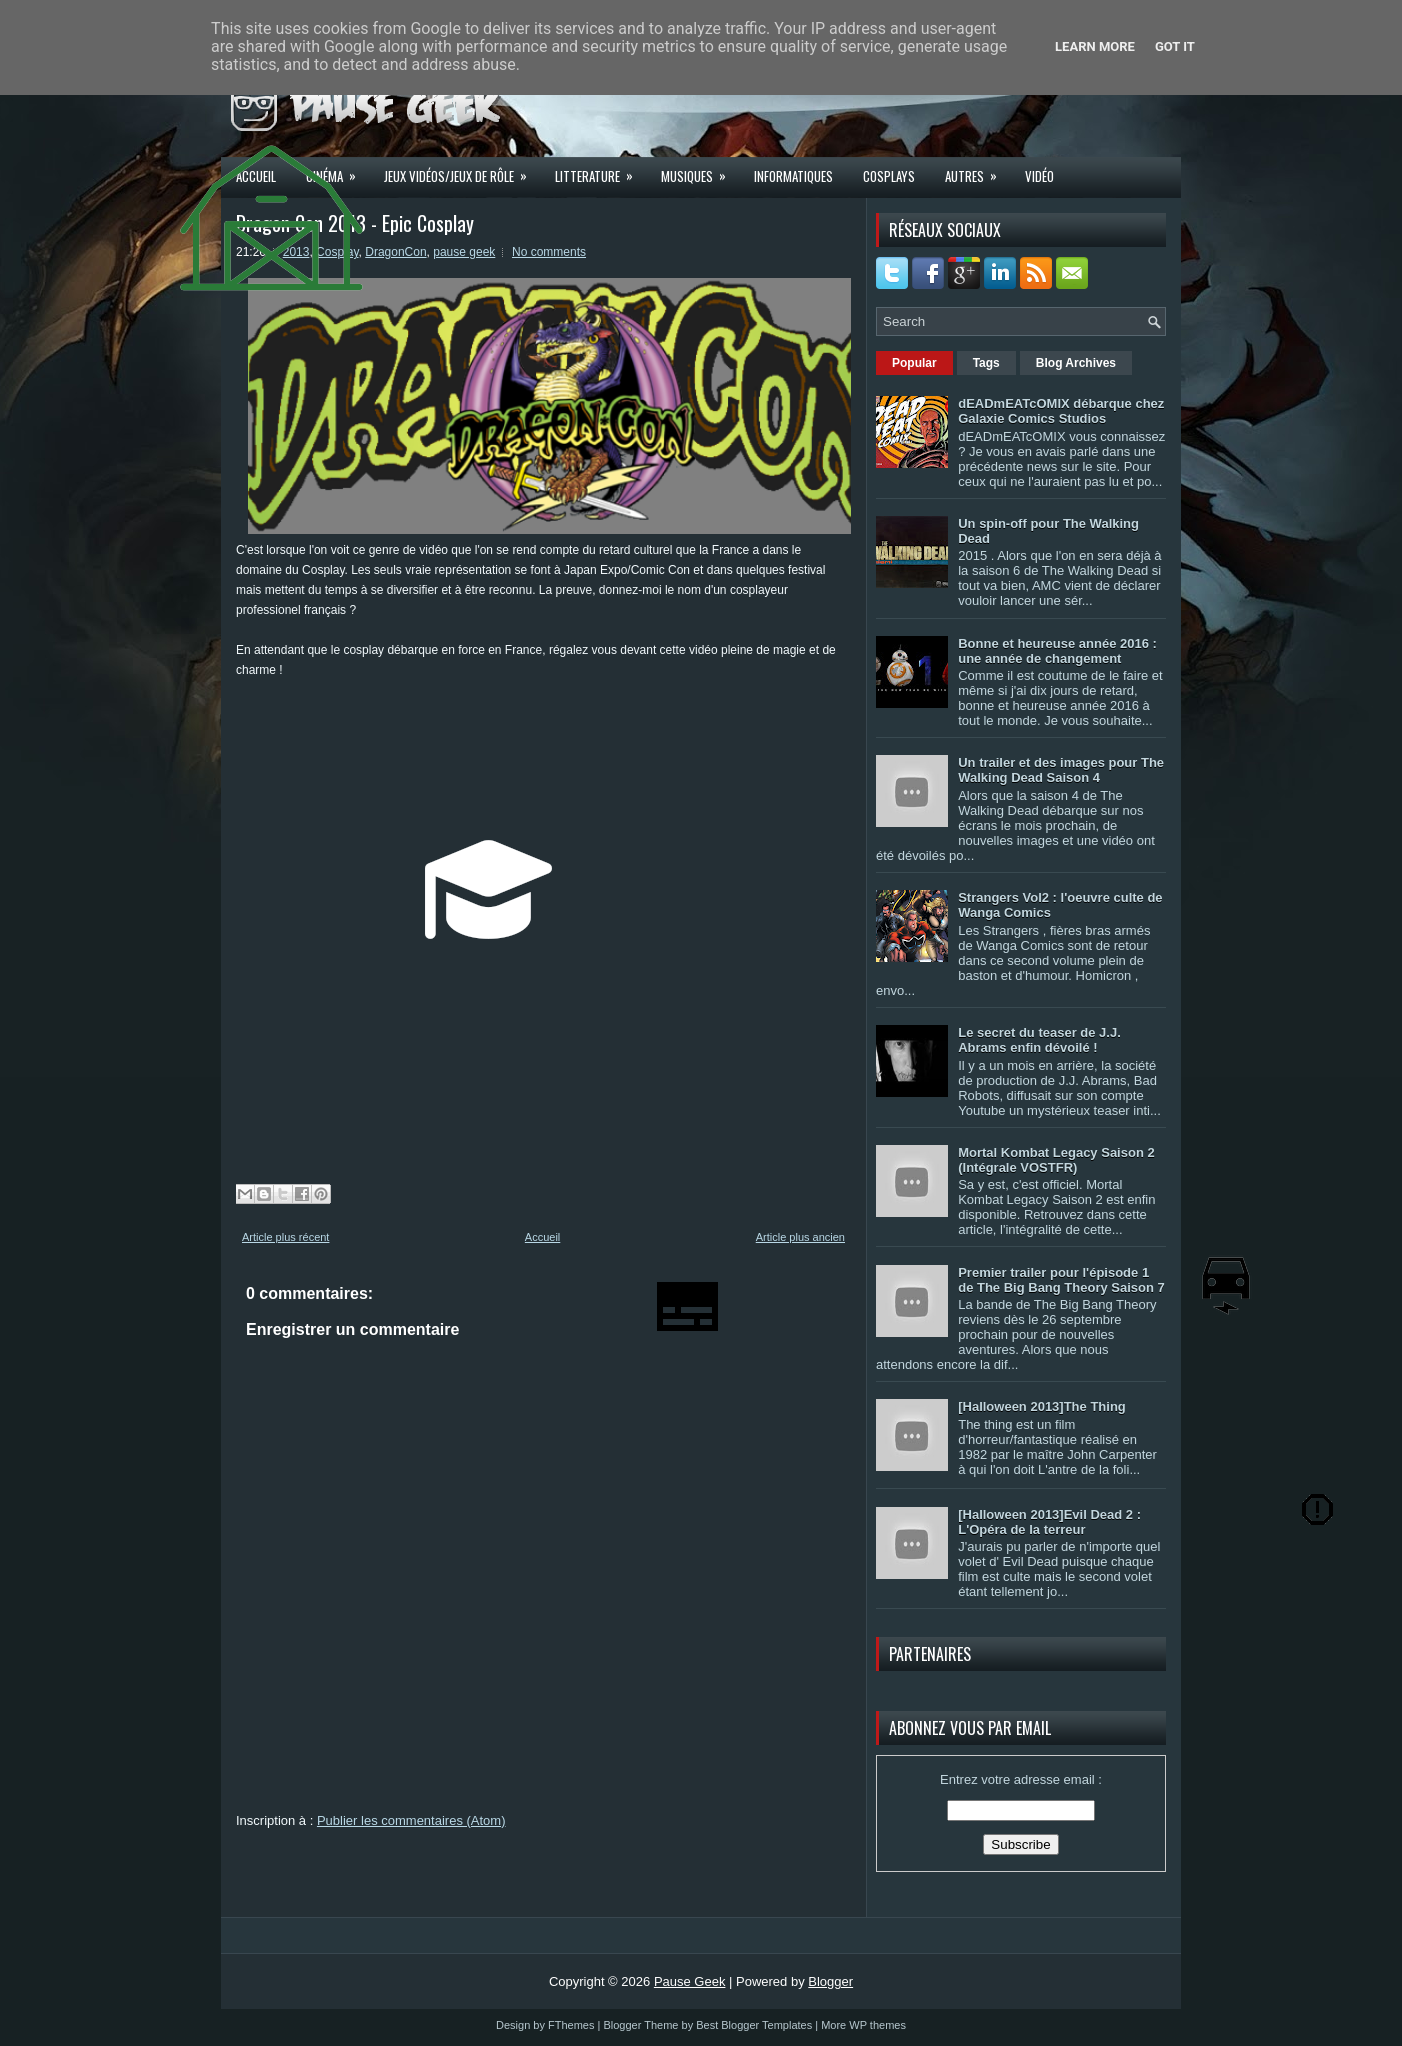 This screenshot has width=1402, height=2046. What do you see at coordinates (687, 1306) in the screenshot?
I see `enable subtitles or closed captions` at bounding box center [687, 1306].